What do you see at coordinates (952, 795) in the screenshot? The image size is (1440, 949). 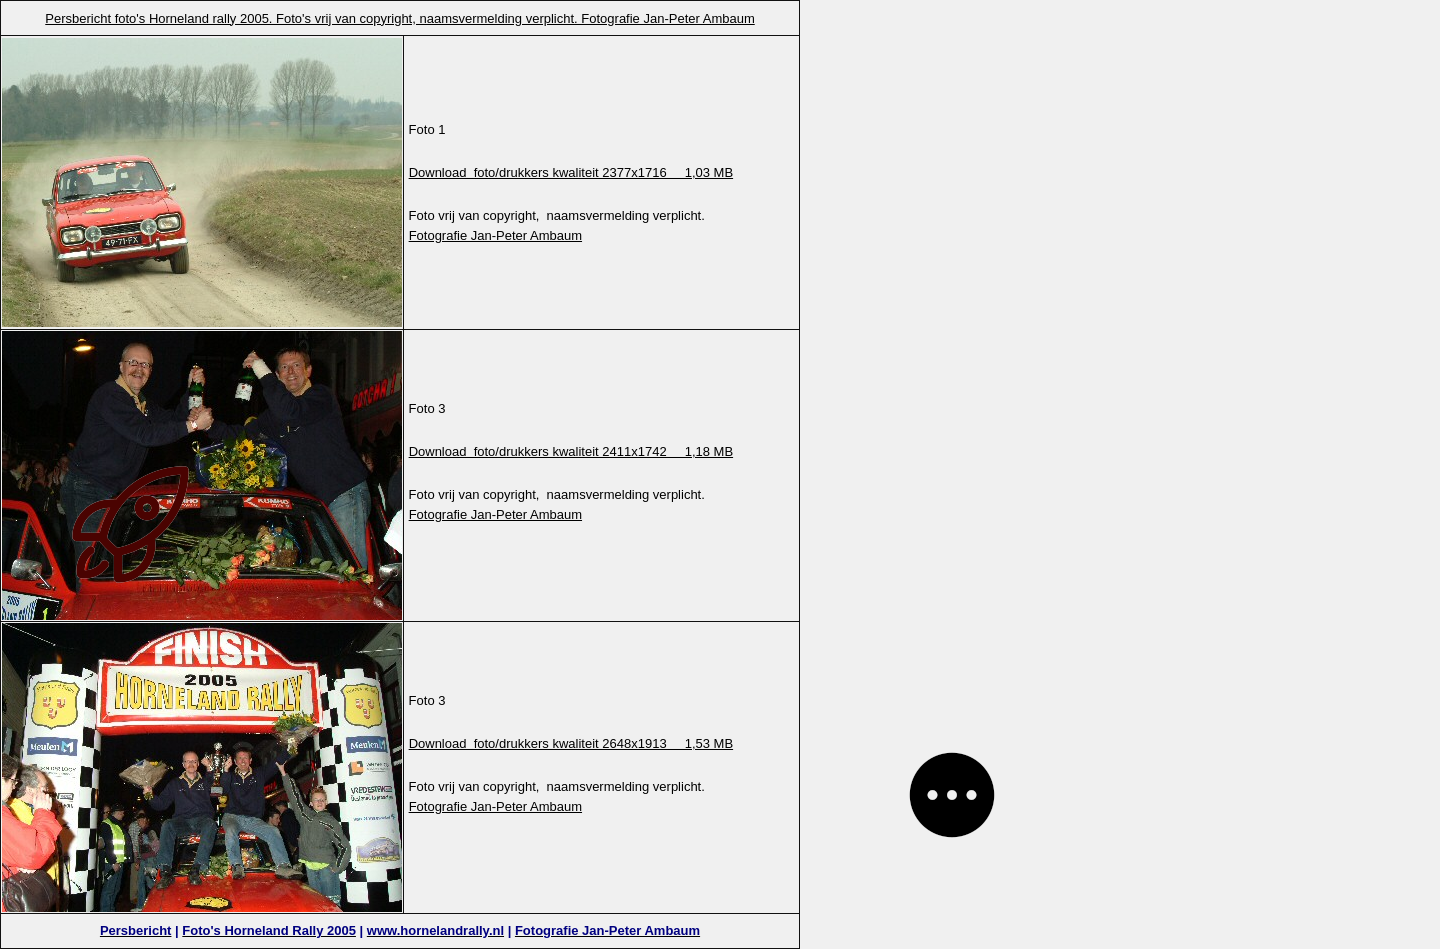 I see `access more options or actions` at bounding box center [952, 795].